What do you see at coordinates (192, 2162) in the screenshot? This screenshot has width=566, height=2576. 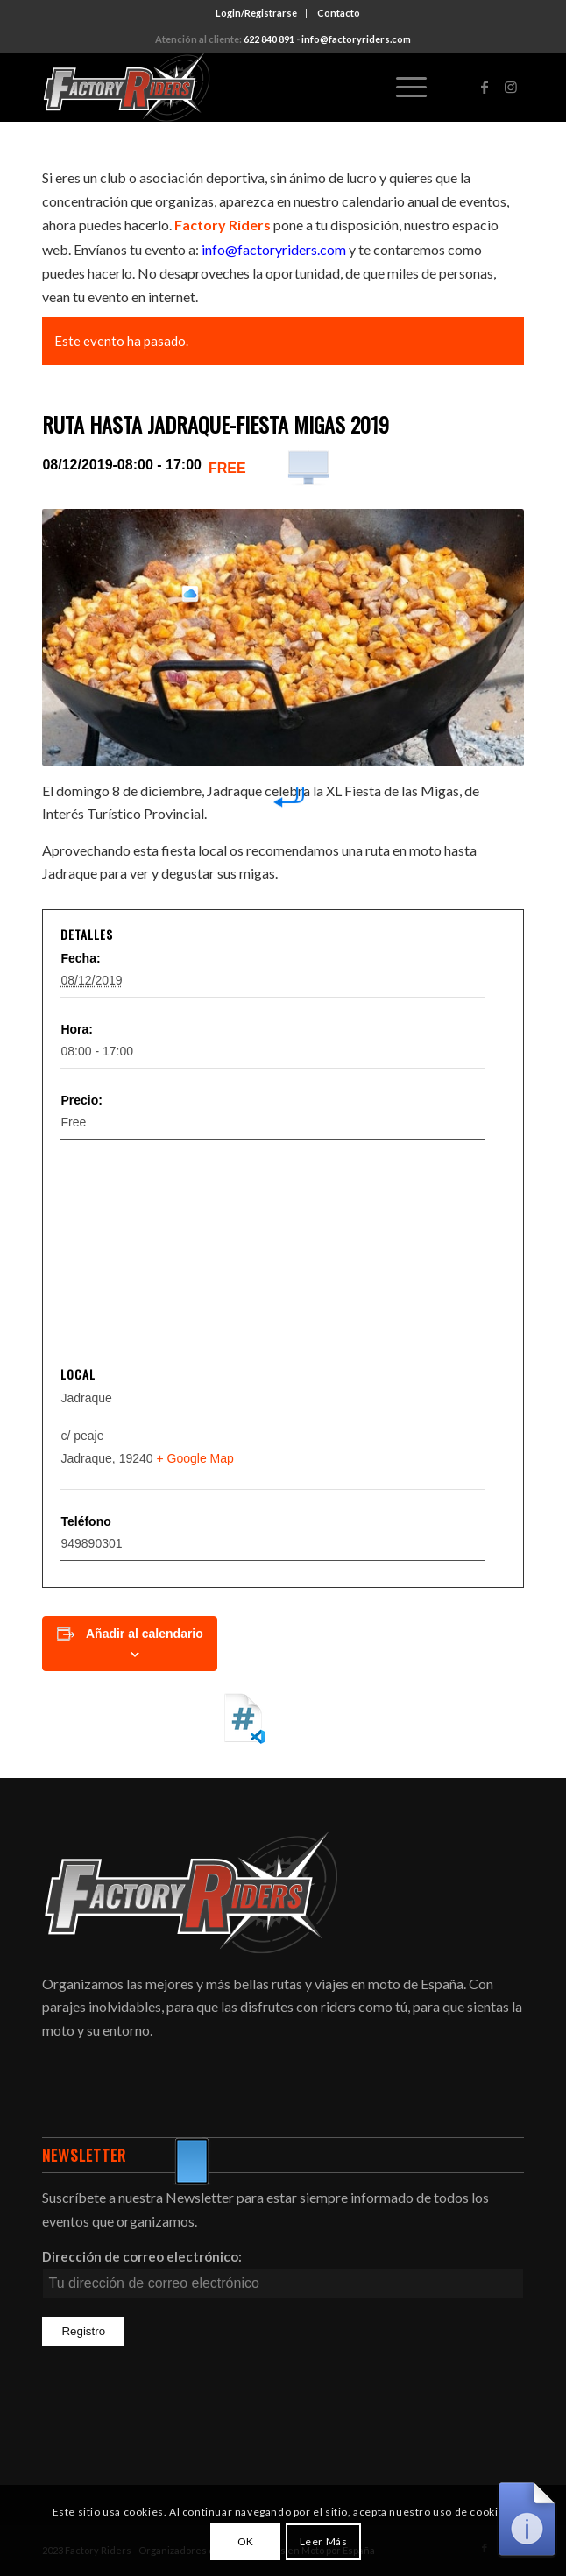 I see `indicates a connected iPad device` at bounding box center [192, 2162].